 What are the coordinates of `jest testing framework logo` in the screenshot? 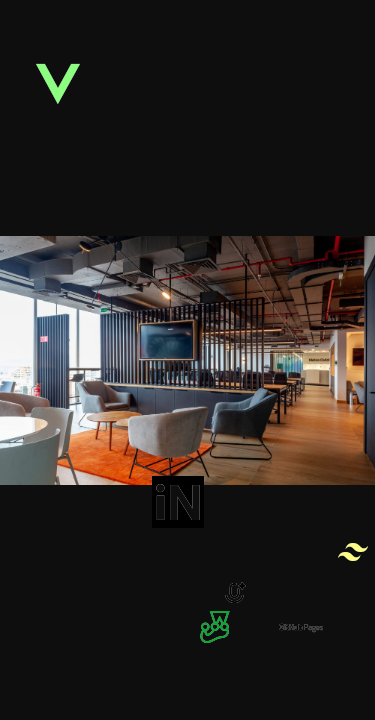 It's located at (215, 627).